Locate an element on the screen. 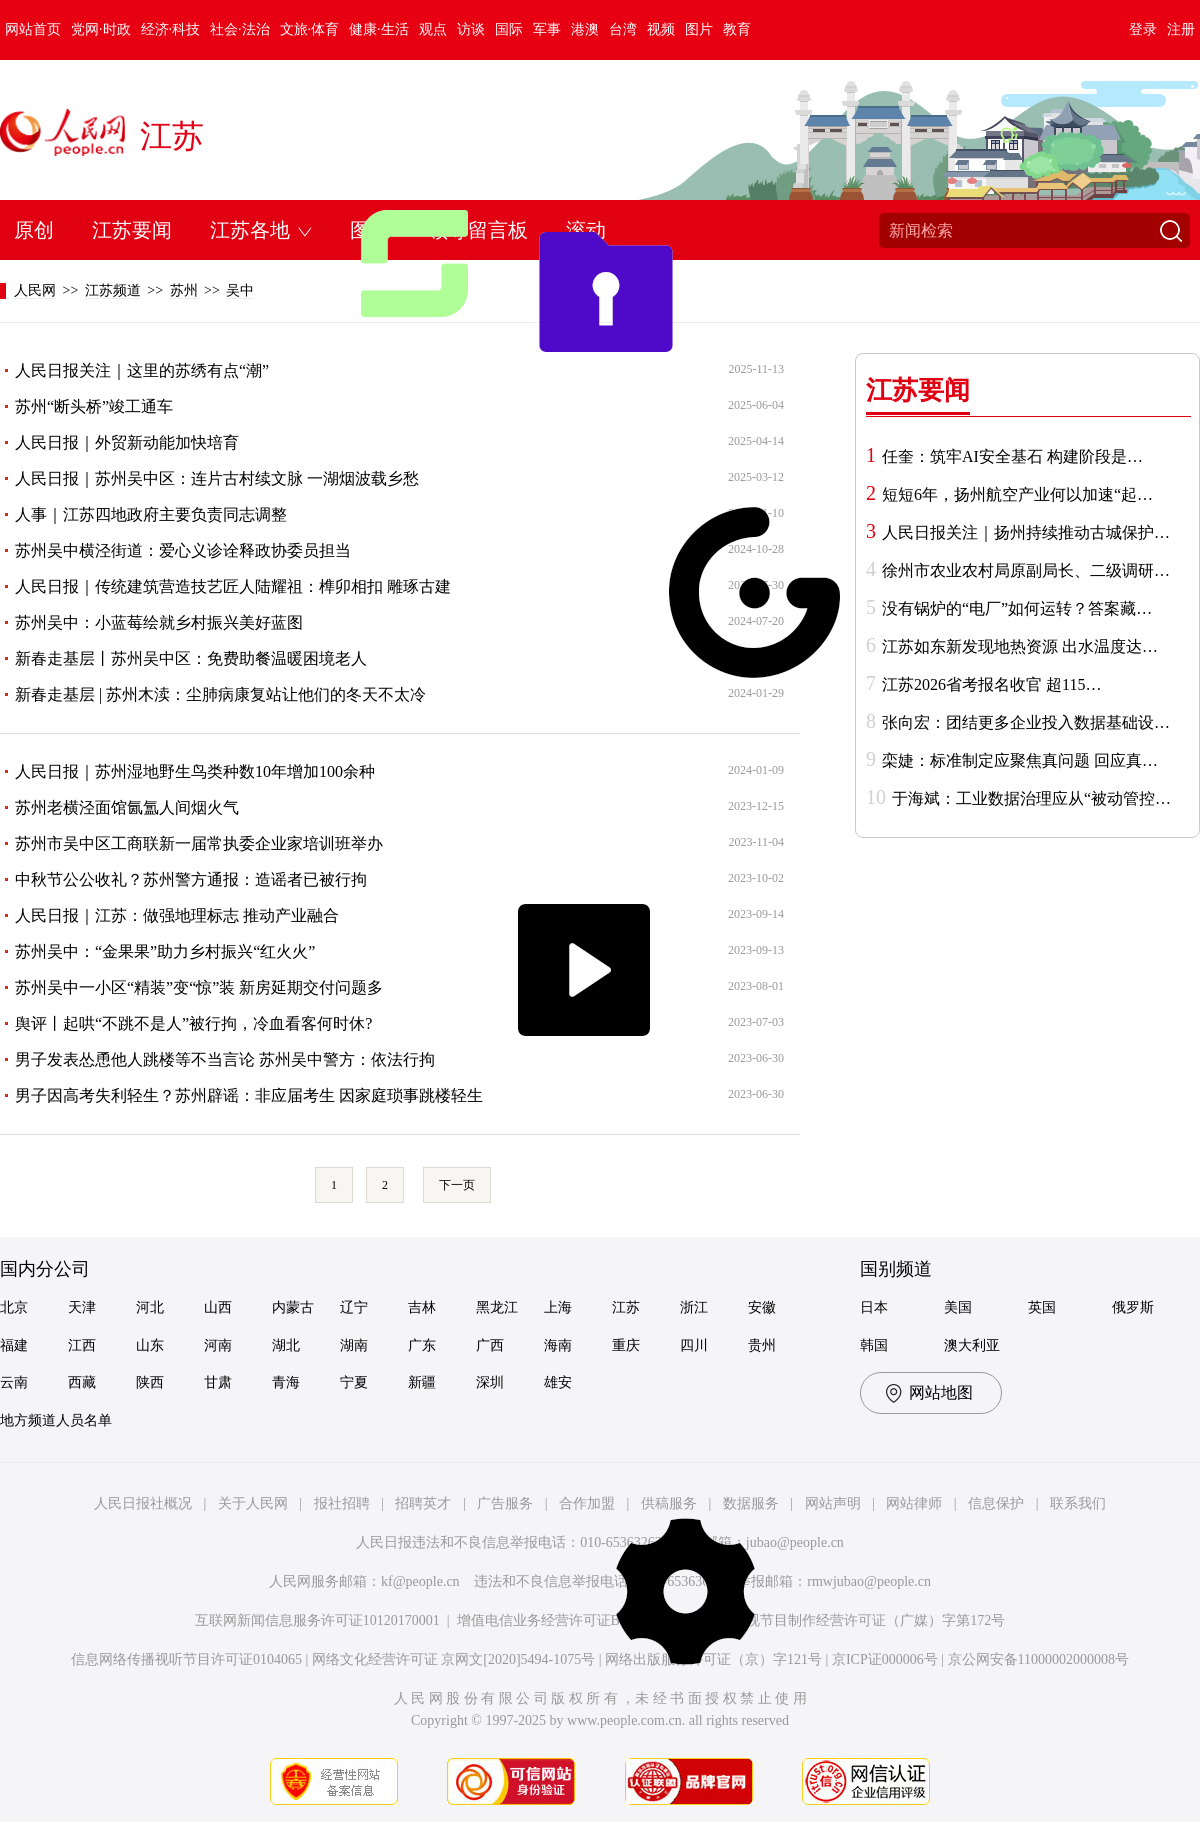  play video content is located at coordinates (584, 970).